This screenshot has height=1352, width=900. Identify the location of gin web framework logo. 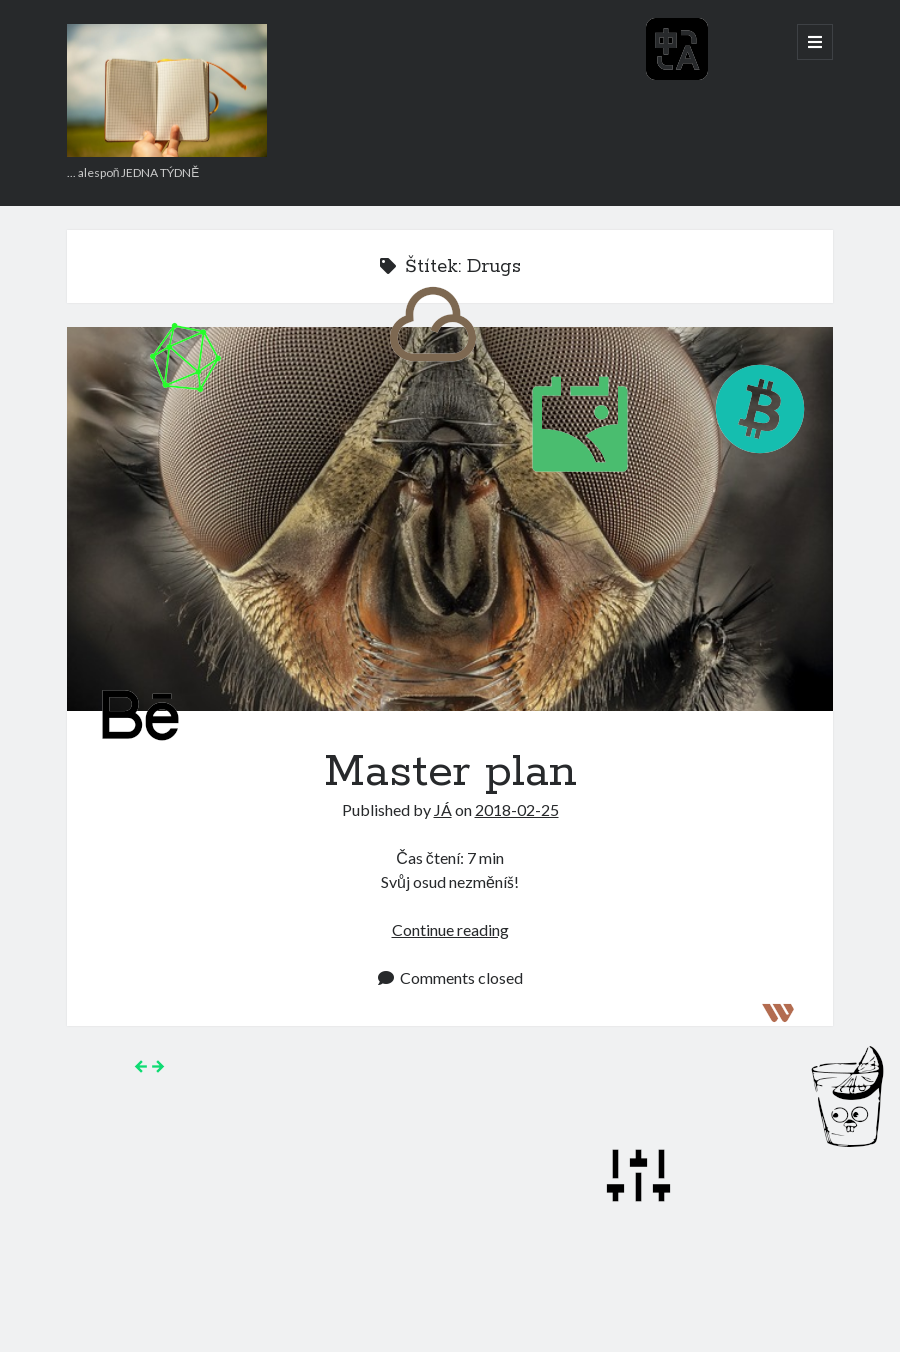
(847, 1096).